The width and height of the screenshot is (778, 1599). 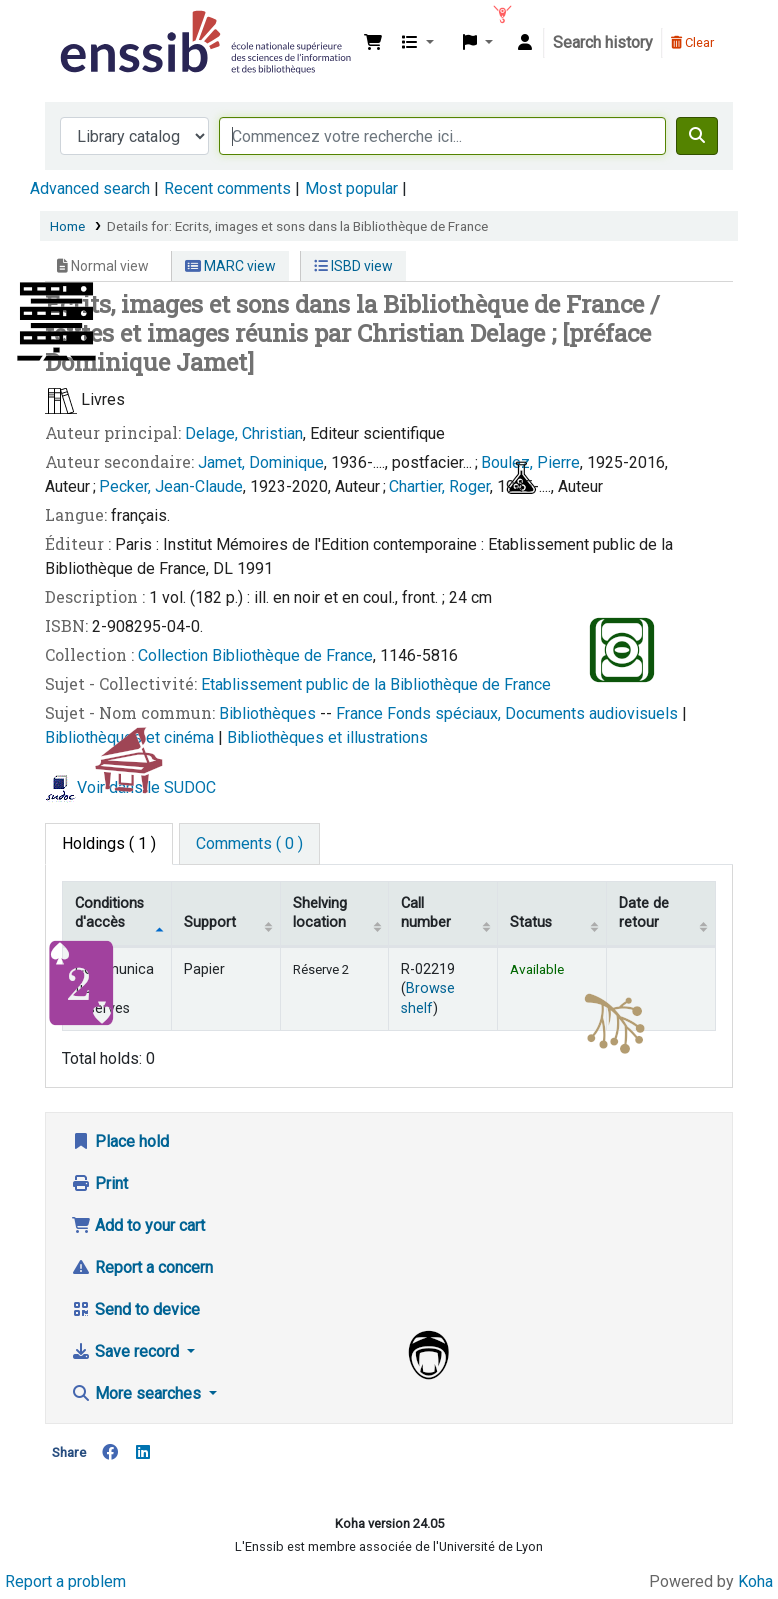 What do you see at coordinates (81, 983) in the screenshot?
I see `two of spades playing card` at bounding box center [81, 983].